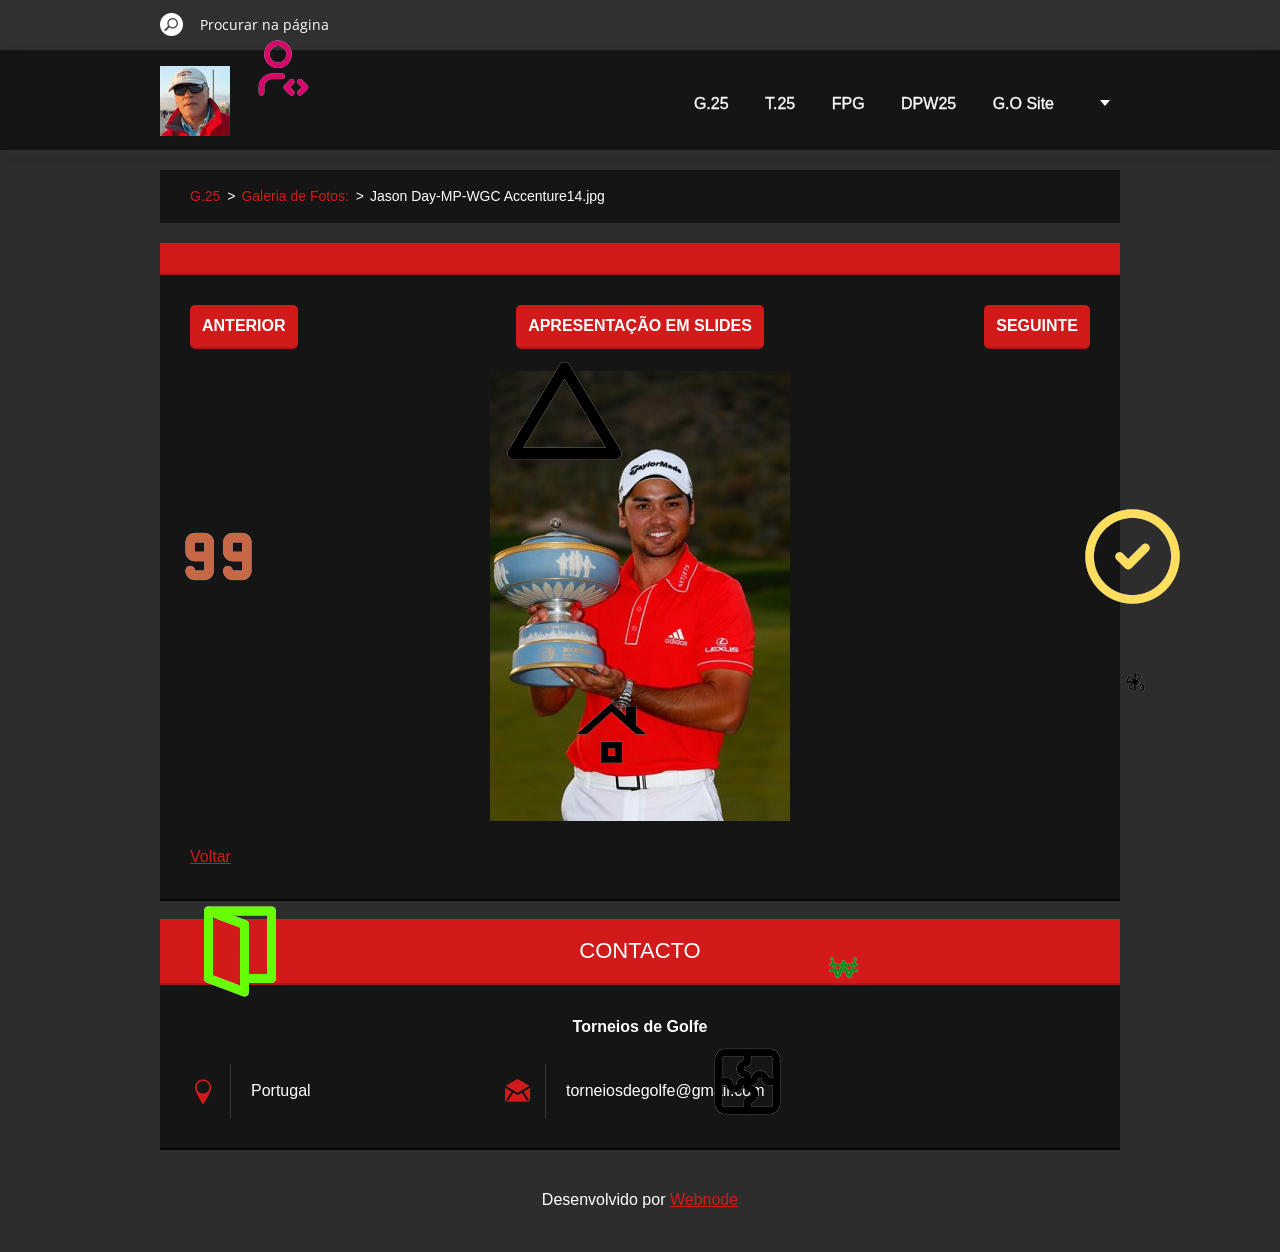 The width and height of the screenshot is (1280, 1252). What do you see at coordinates (218, 556) in the screenshot?
I see `indicates 99 or more unread notifications` at bounding box center [218, 556].